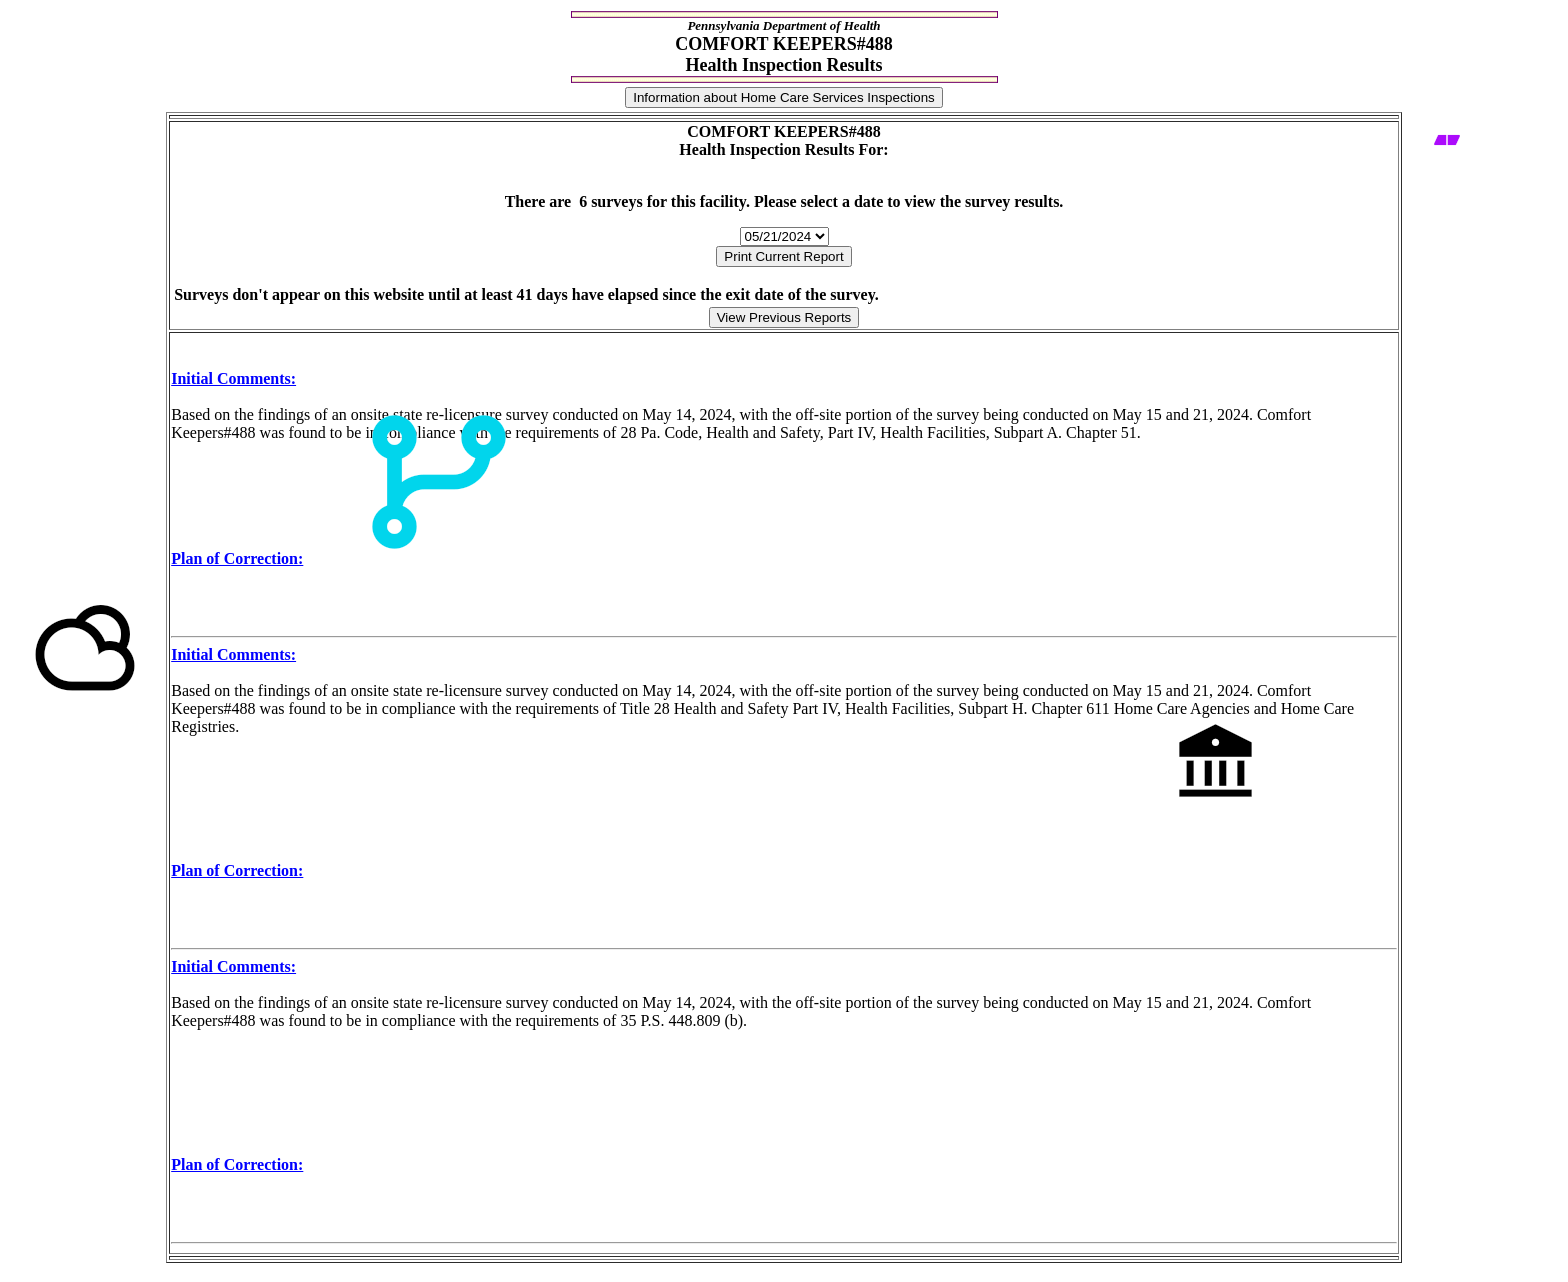 This screenshot has width=1568, height=1282. Describe the element at coordinates (85, 650) in the screenshot. I see `indicates partly cloudy weather conditions` at that location.